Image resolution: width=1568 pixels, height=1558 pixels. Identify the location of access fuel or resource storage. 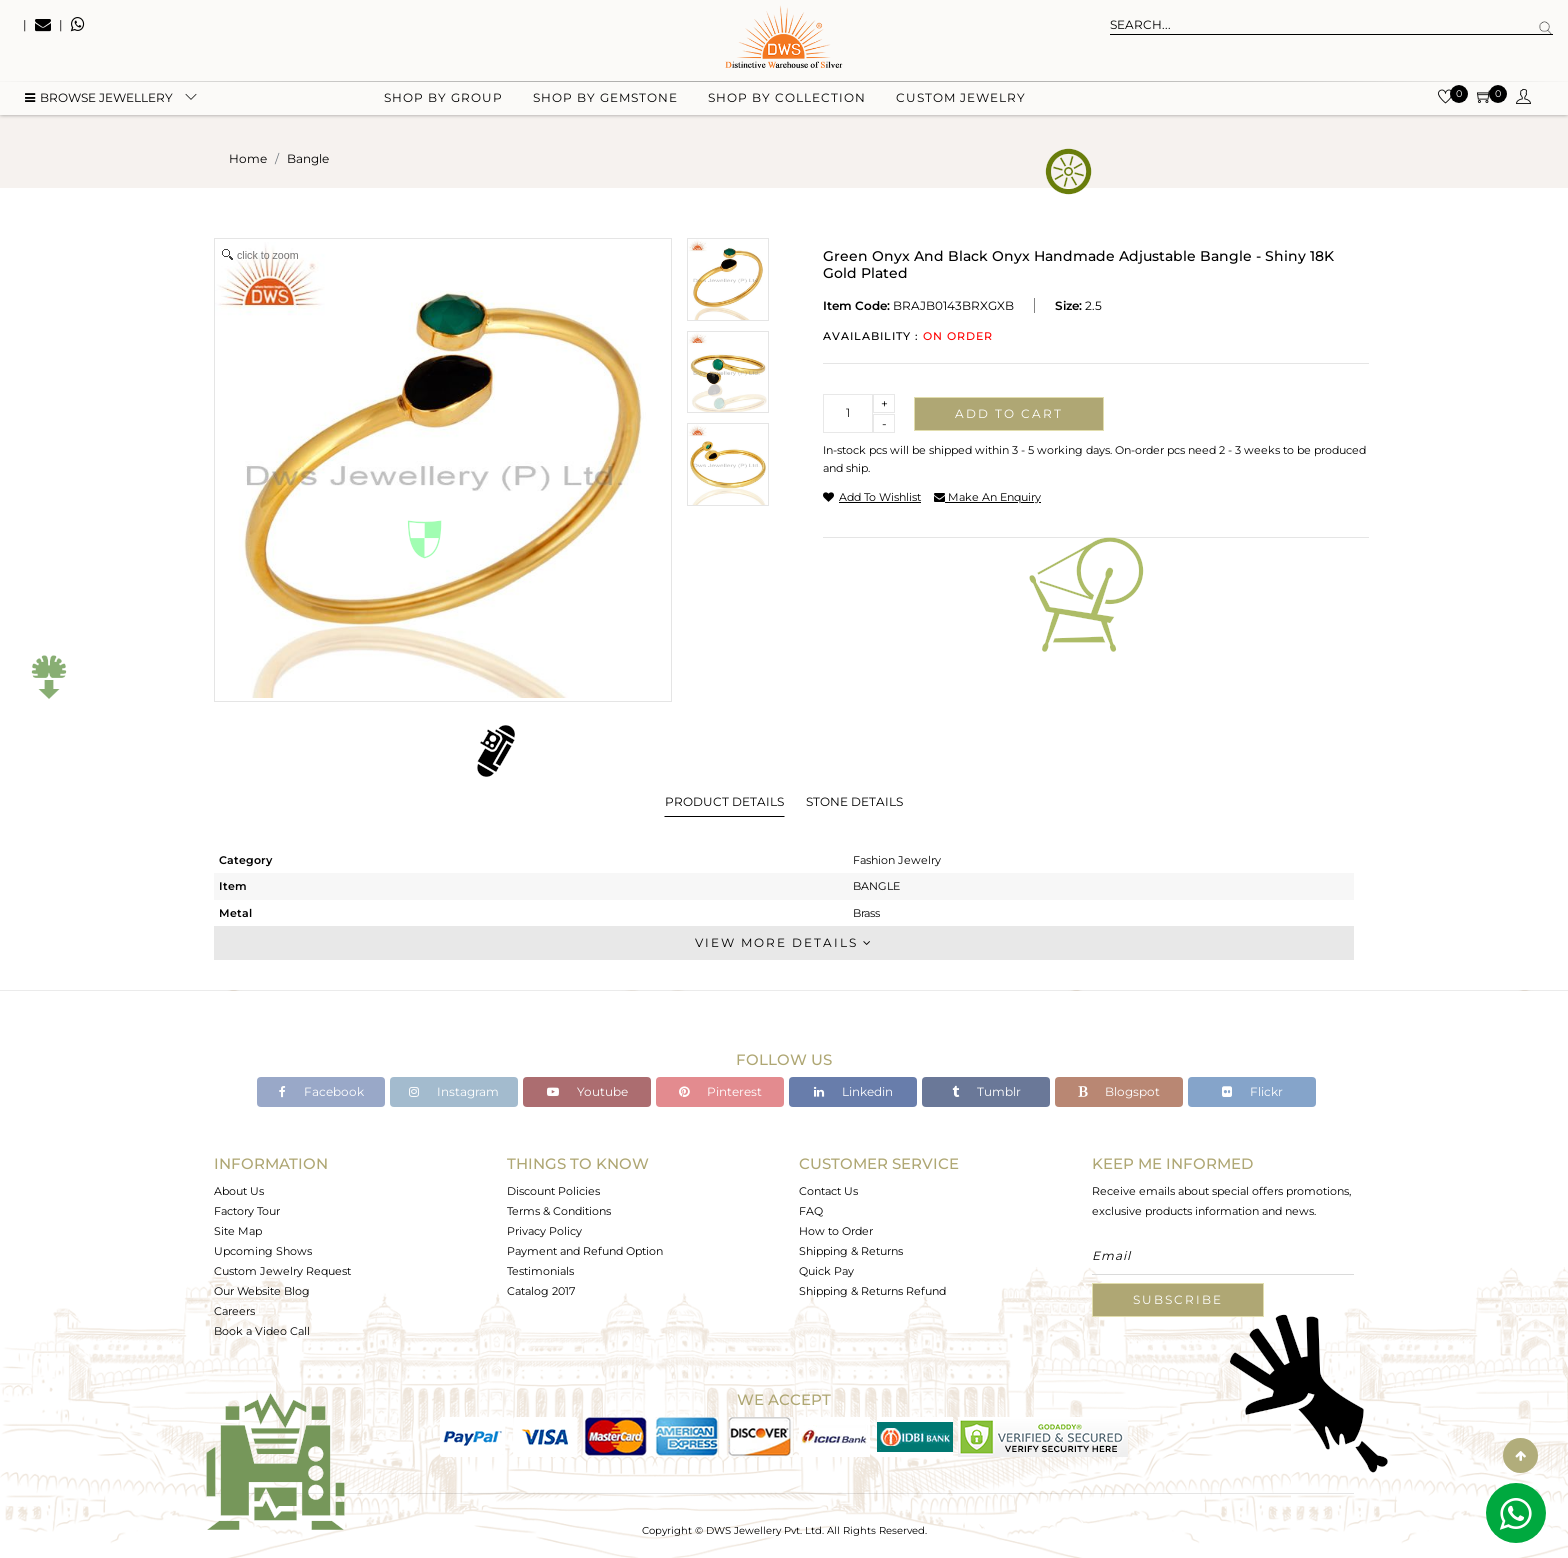
(497, 751).